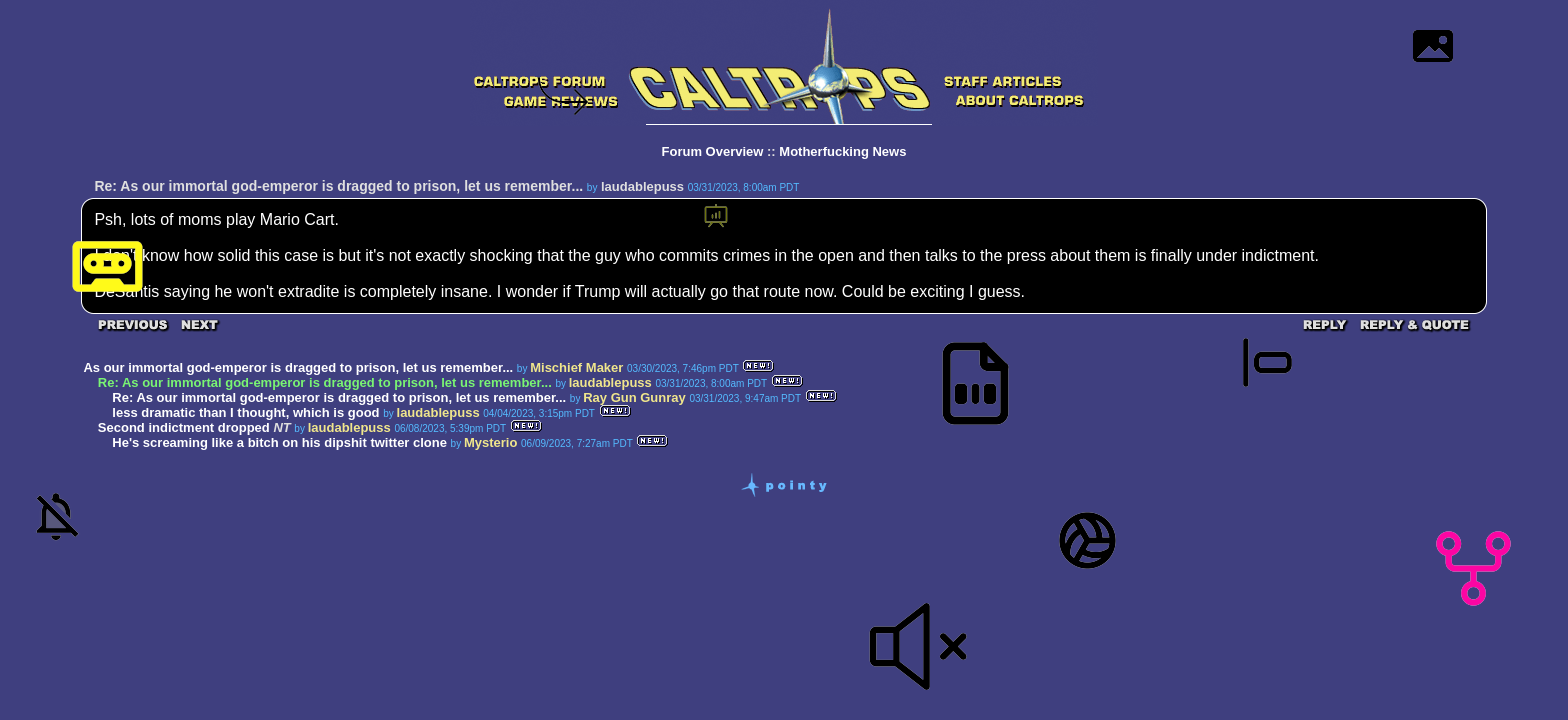 The width and height of the screenshot is (1568, 720). I want to click on fork a repository, so click(1473, 568).